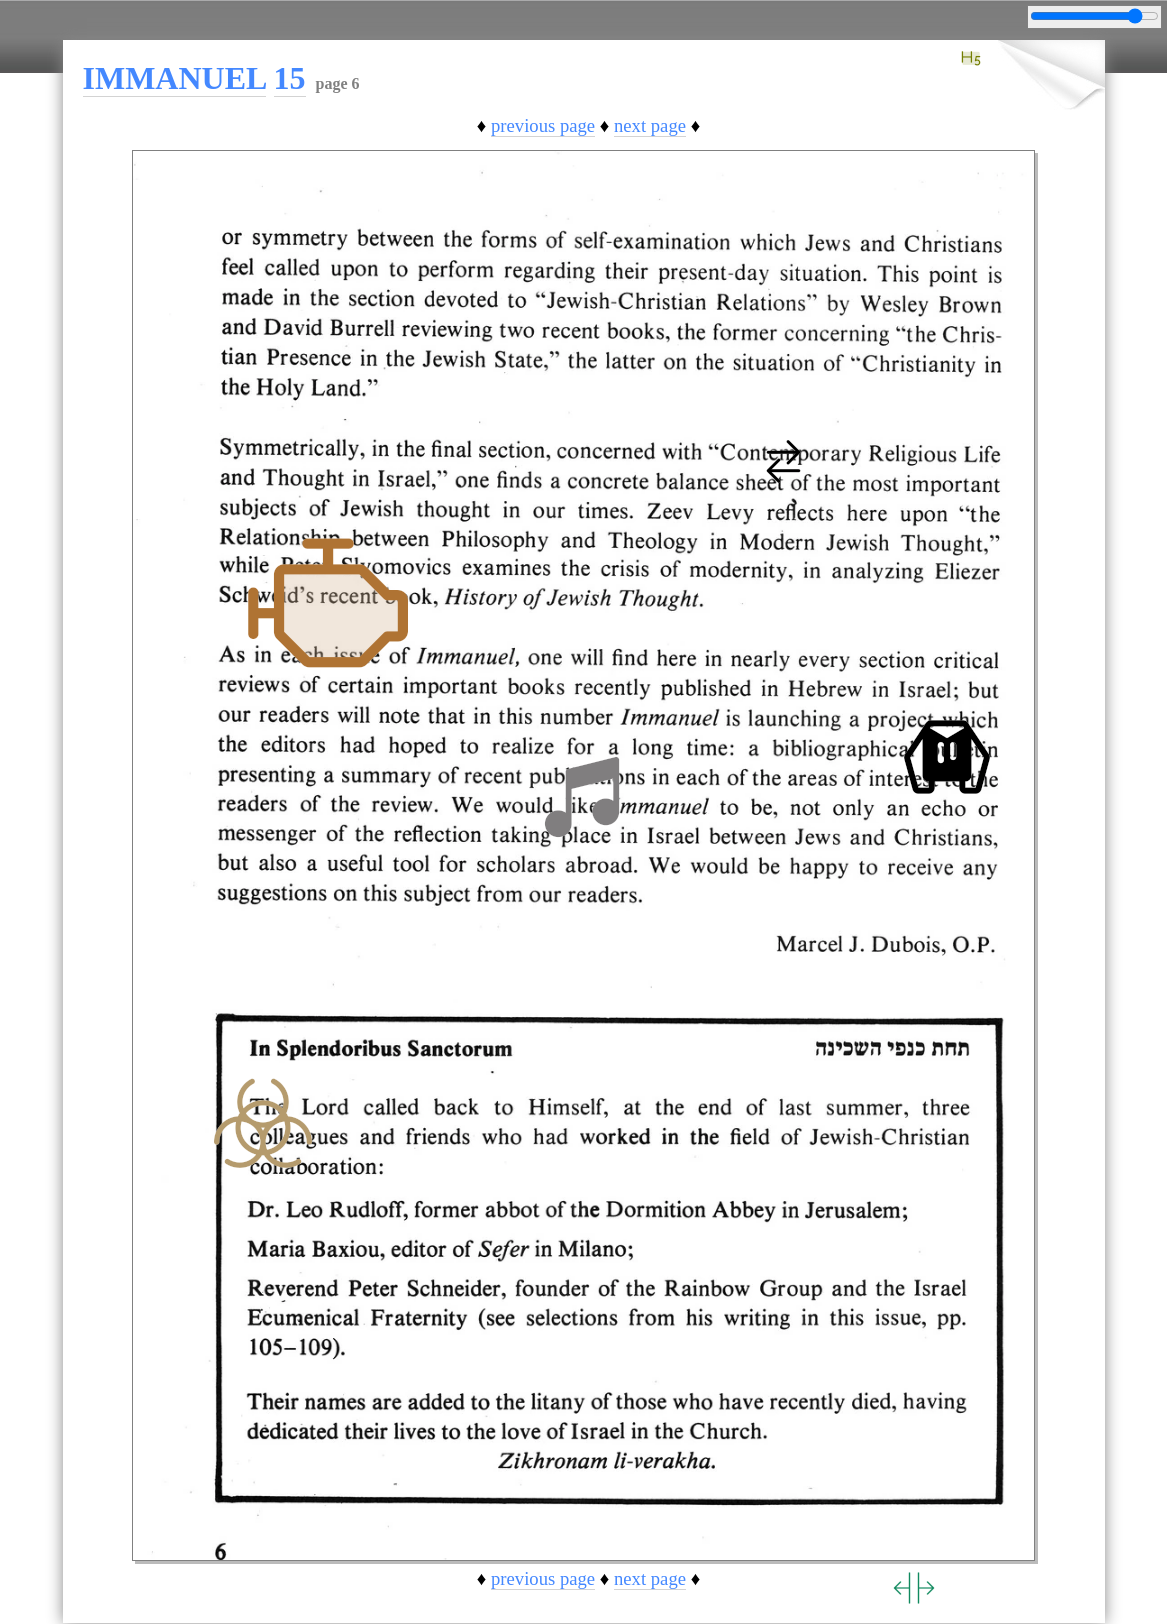 The height and width of the screenshot is (1624, 1167). What do you see at coordinates (914, 1588) in the screenshot?
I see `split view horizontally` at bounding box center [914, 1588].